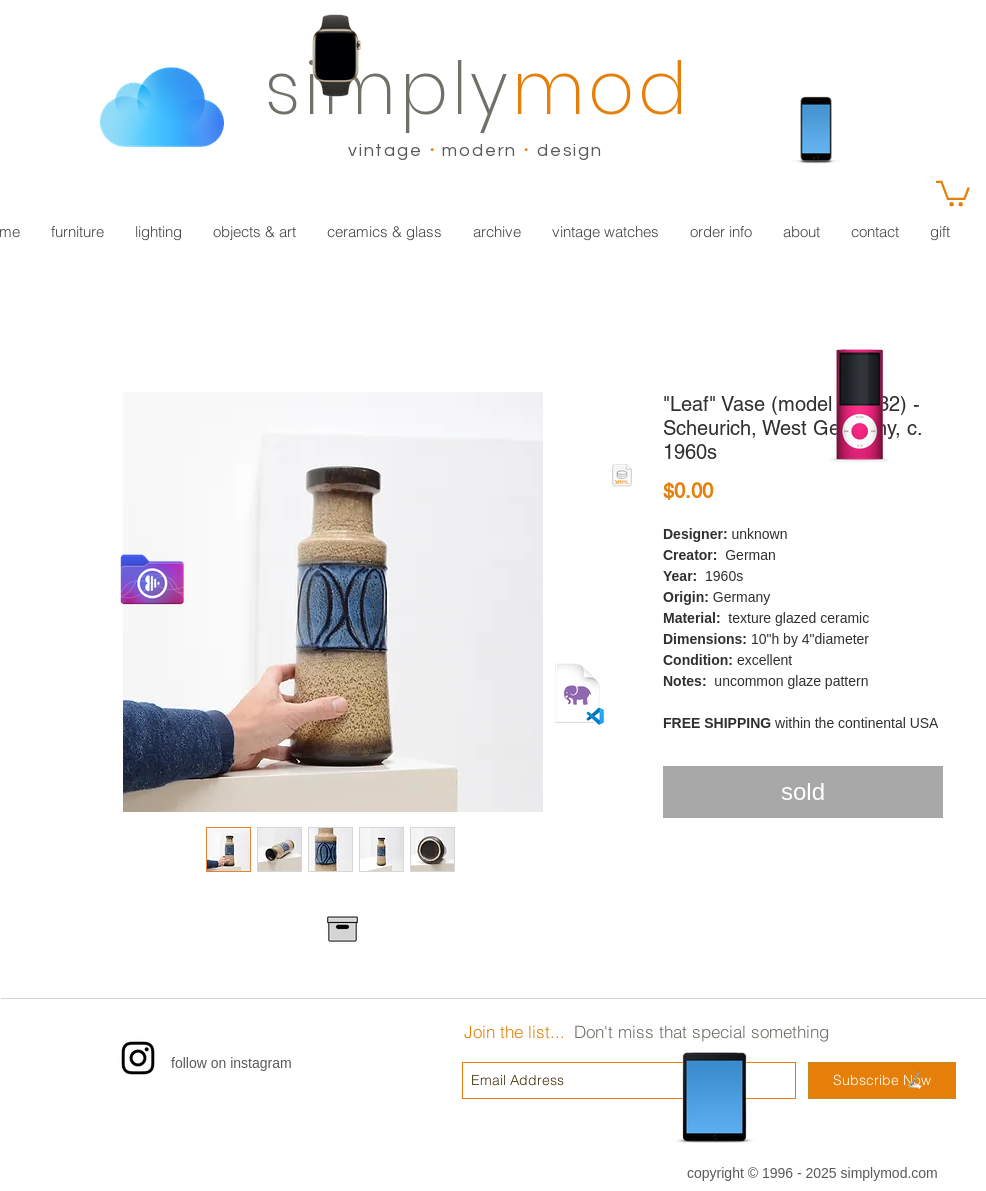 This screenshot has width=986, height=1191. What do you see at coordinates (714, 1096) in the screenshot?
I see `indicates a connected iPad with cellular capability` at bounding box center [714, 1096].